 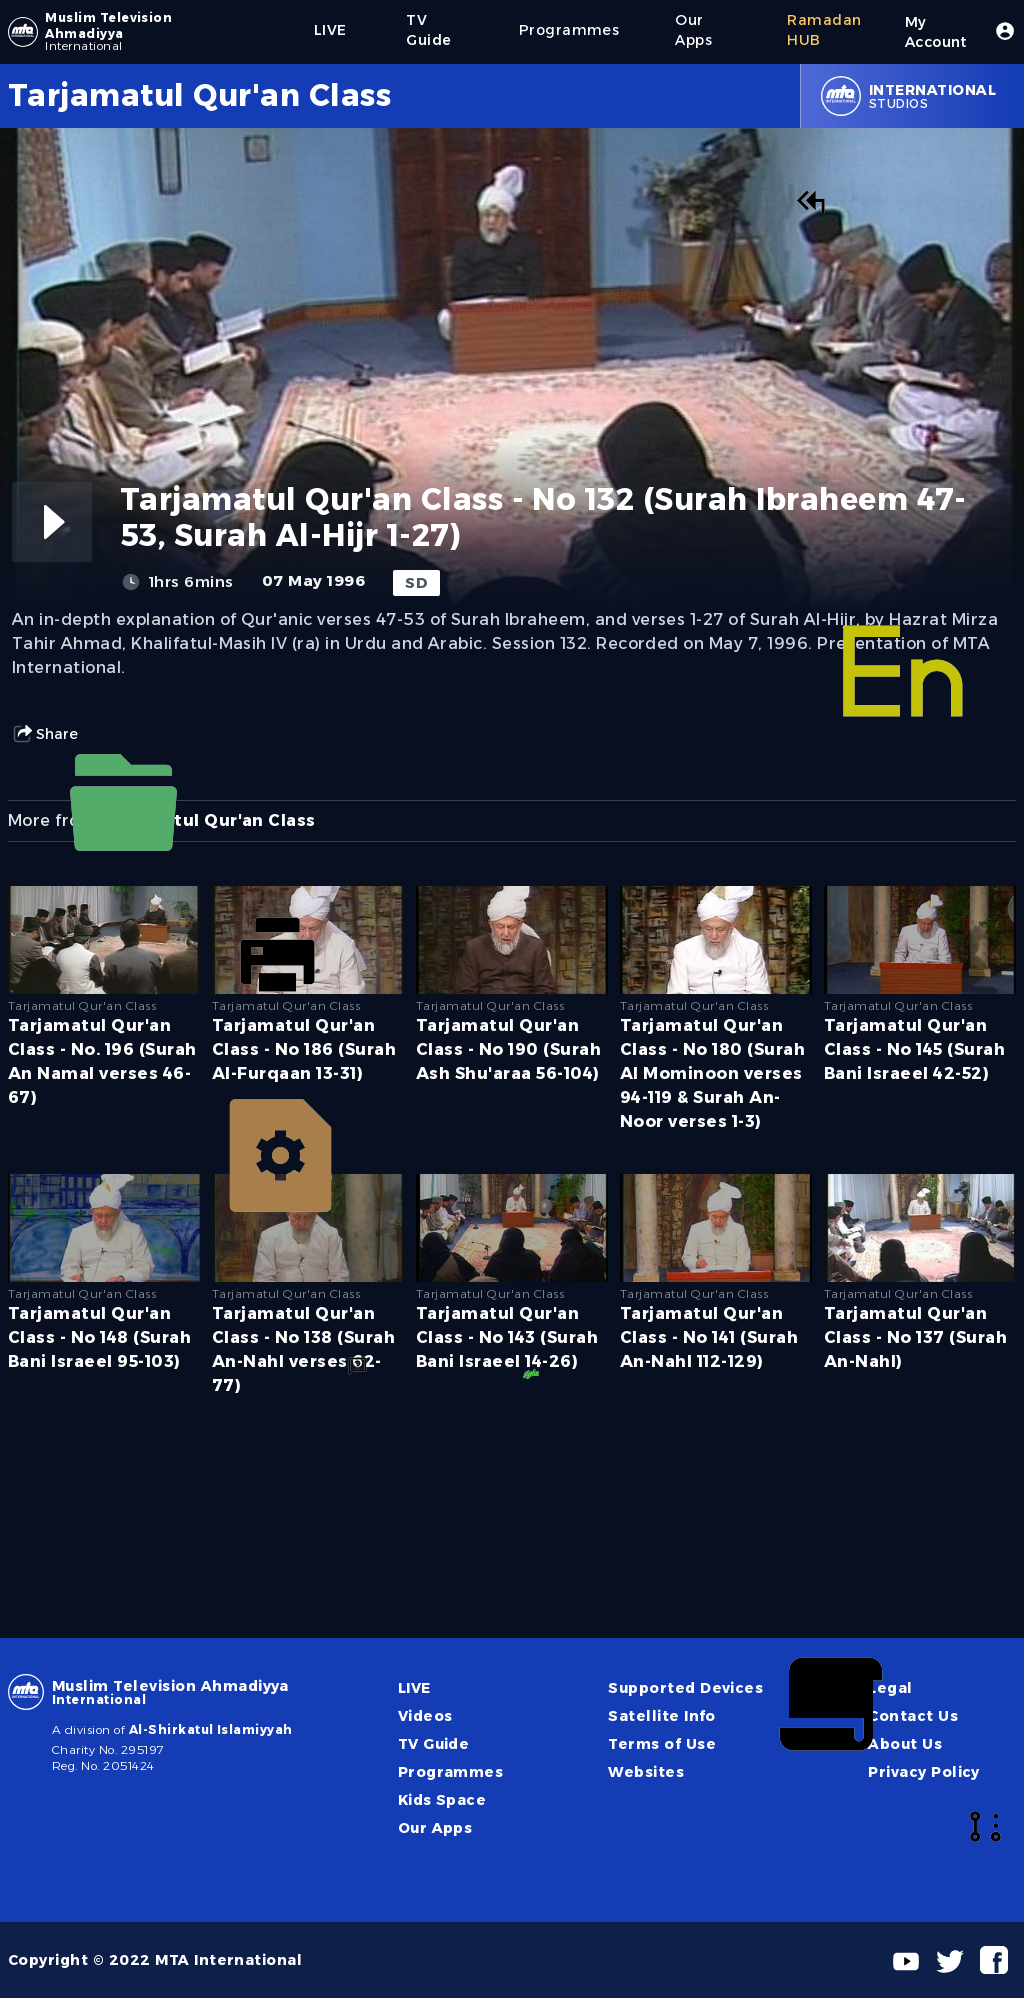 What do you see at coordinates (831, 1704) in the screenshot?
I see `view document or file details` at bounding box center [831, 1704].